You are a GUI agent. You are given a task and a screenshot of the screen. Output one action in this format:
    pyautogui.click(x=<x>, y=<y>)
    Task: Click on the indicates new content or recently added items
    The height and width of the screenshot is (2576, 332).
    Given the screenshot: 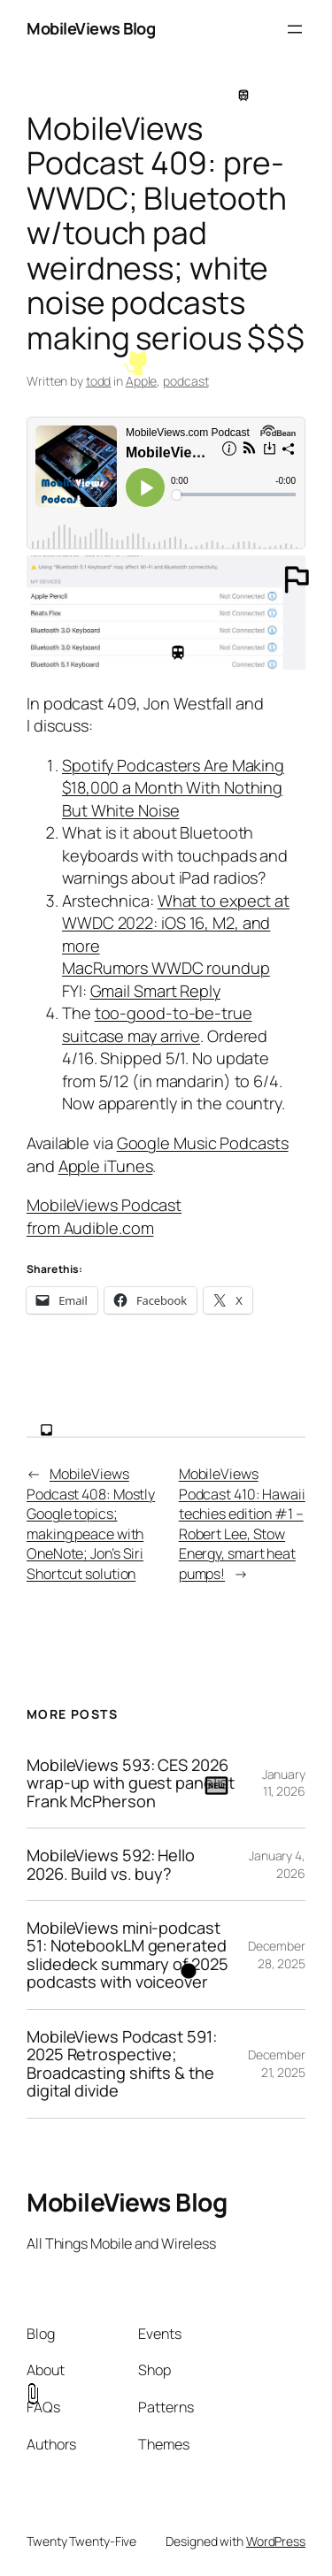 What is the action you would take?
    pyautogui.click(x=216, y=1785)
    